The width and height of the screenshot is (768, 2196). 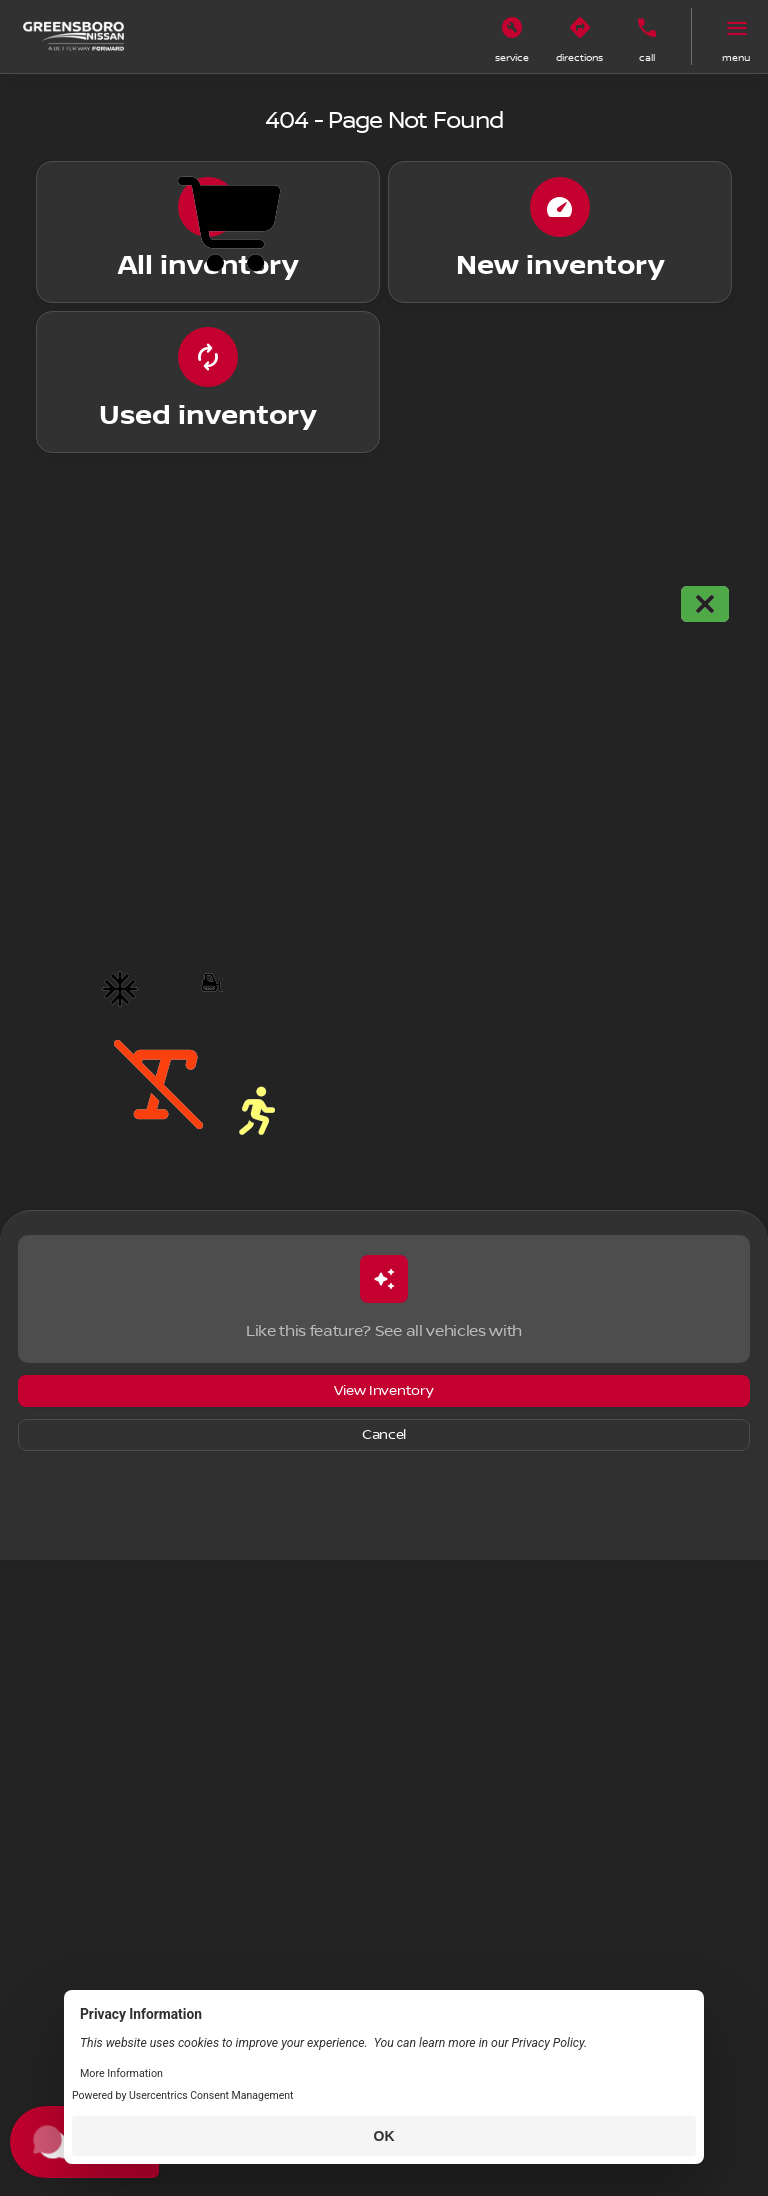 What do you see at coordinates (158, 1084) in the screenshot?
I see `disable text formatting` at bounding box center [158, 1084].